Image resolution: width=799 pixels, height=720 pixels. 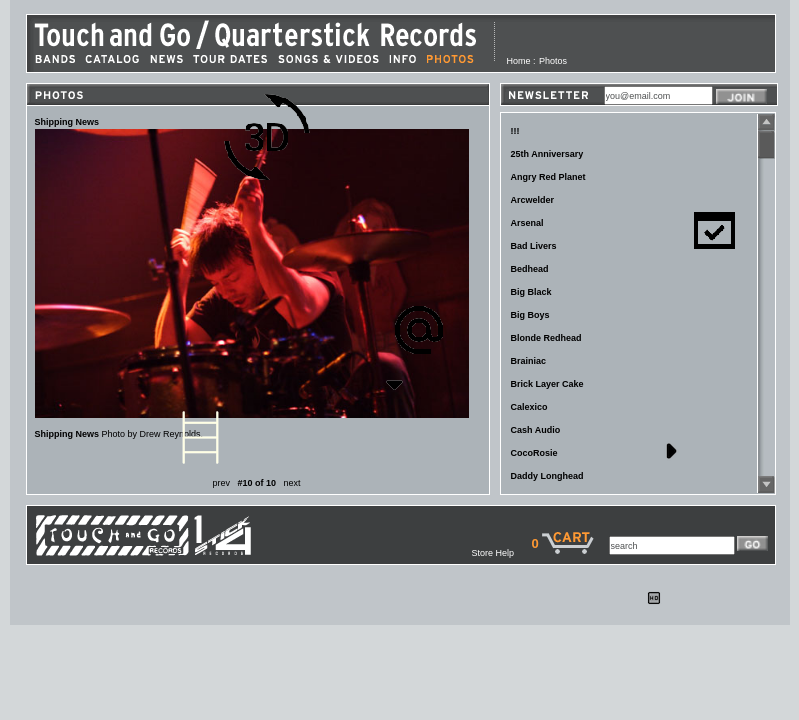 I want to click on indicates a verified domain or website, so click(x=714, y=230).